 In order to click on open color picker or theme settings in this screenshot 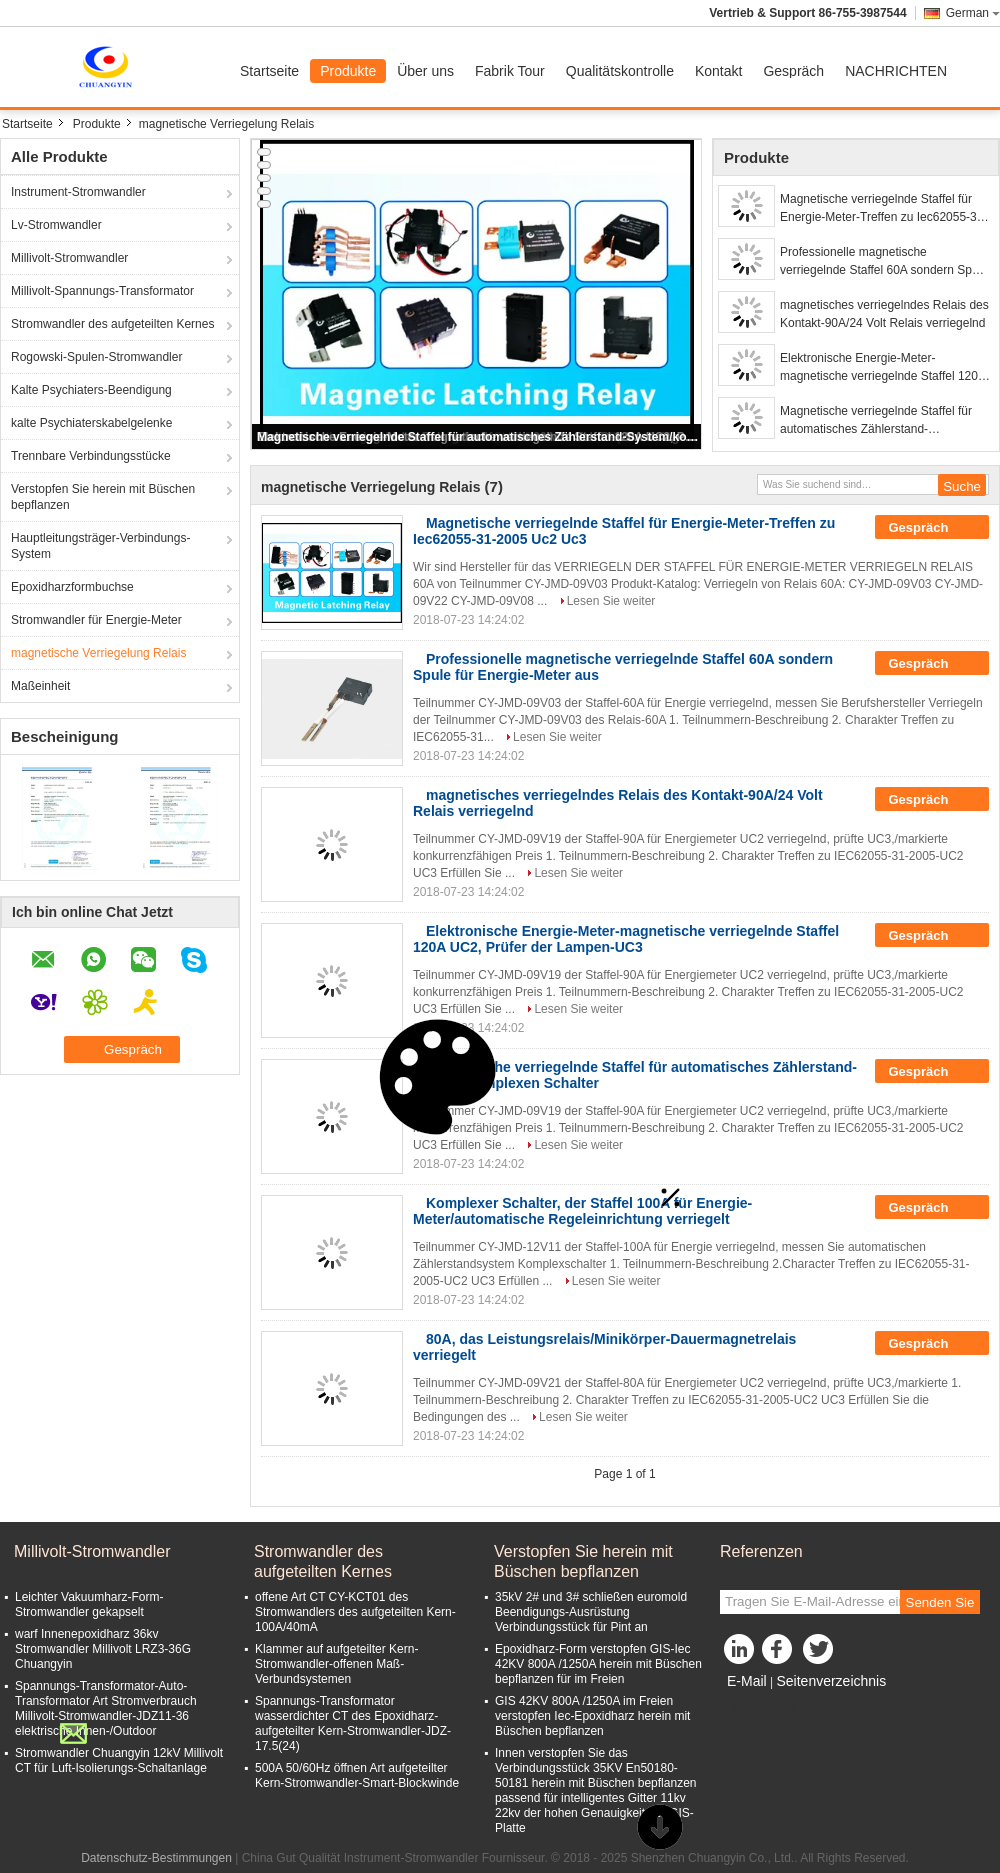, I will do `click(438, 1077)`.